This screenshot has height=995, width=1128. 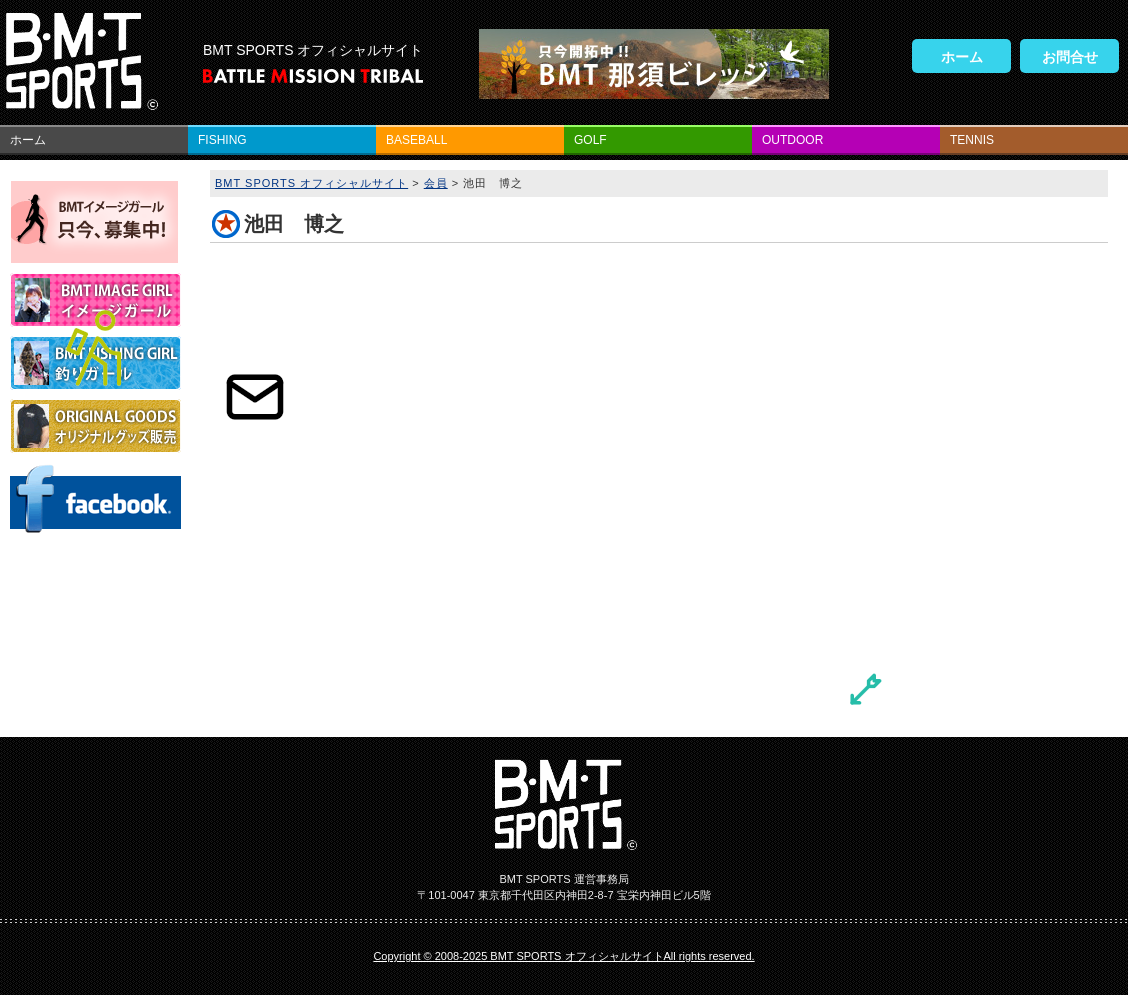 I want to click on open your email inbox, so click(x=255, y=397).